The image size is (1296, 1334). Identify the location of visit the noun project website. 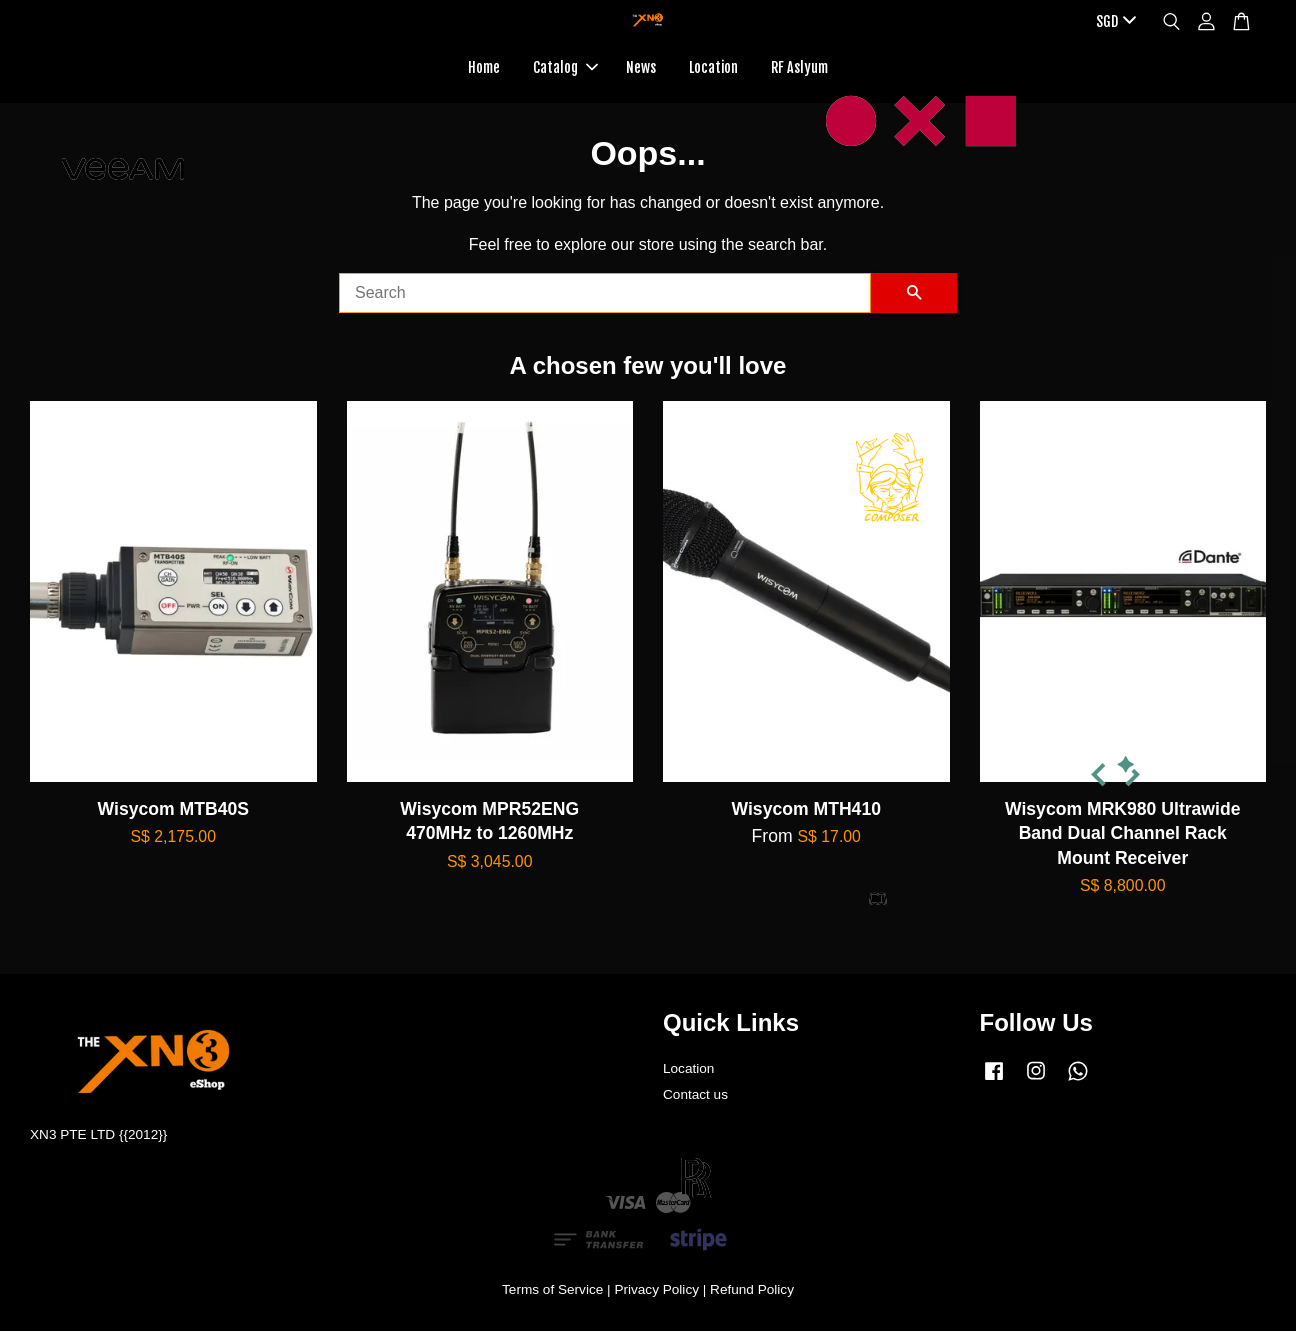
(921, 121).